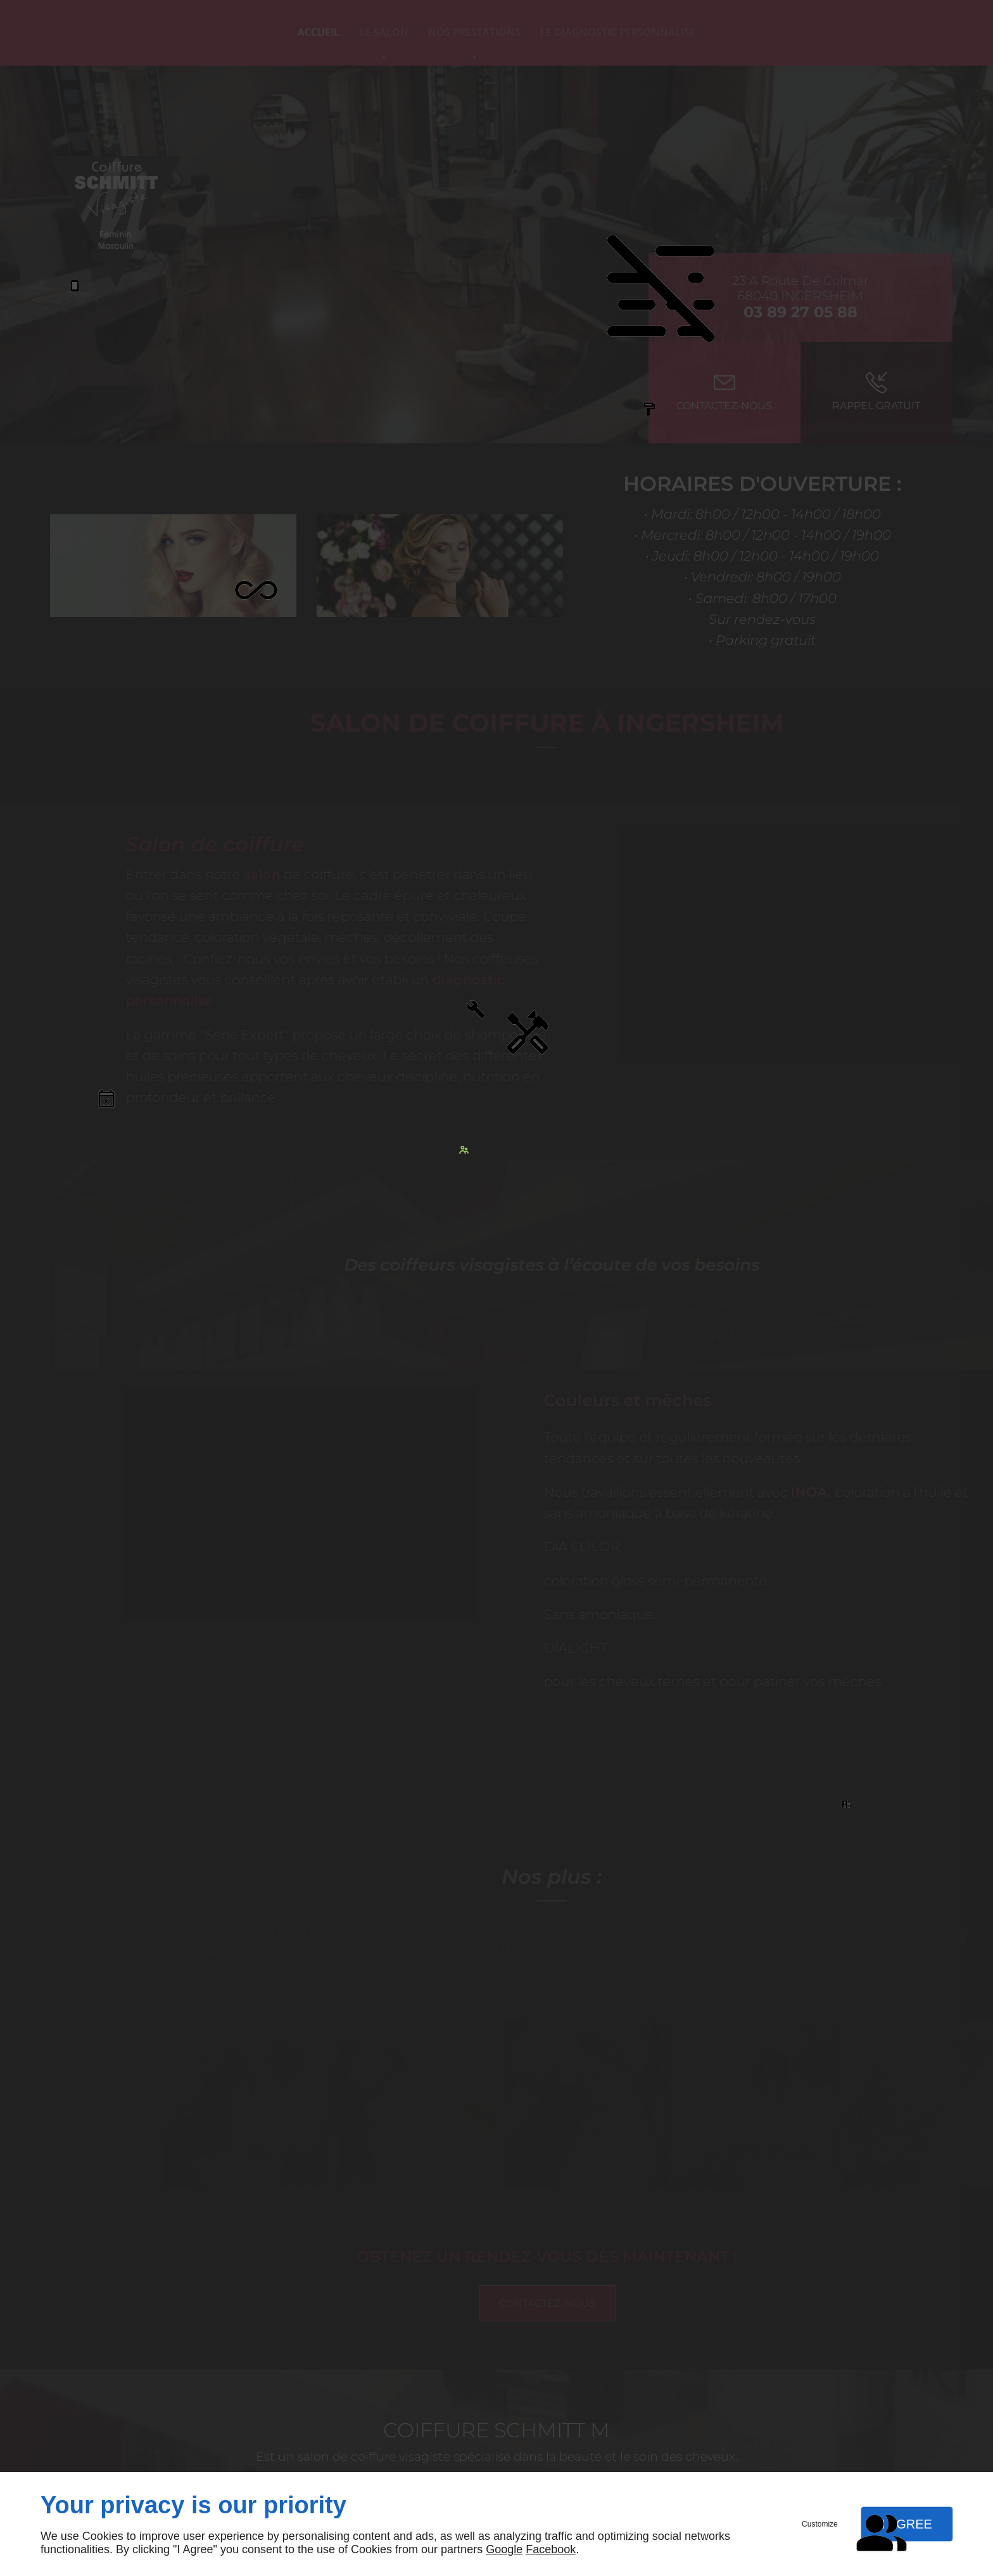  I want to click on indicates unlimited or infinite option, so click(256, 590).